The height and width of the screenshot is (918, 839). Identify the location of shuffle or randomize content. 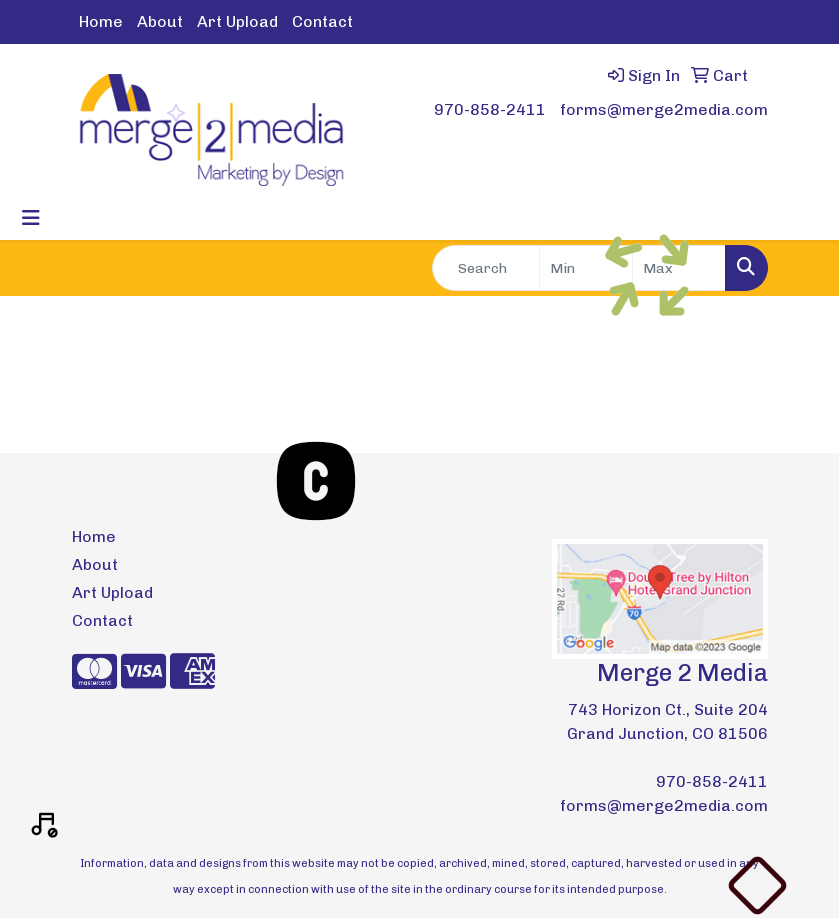
(647, 274).